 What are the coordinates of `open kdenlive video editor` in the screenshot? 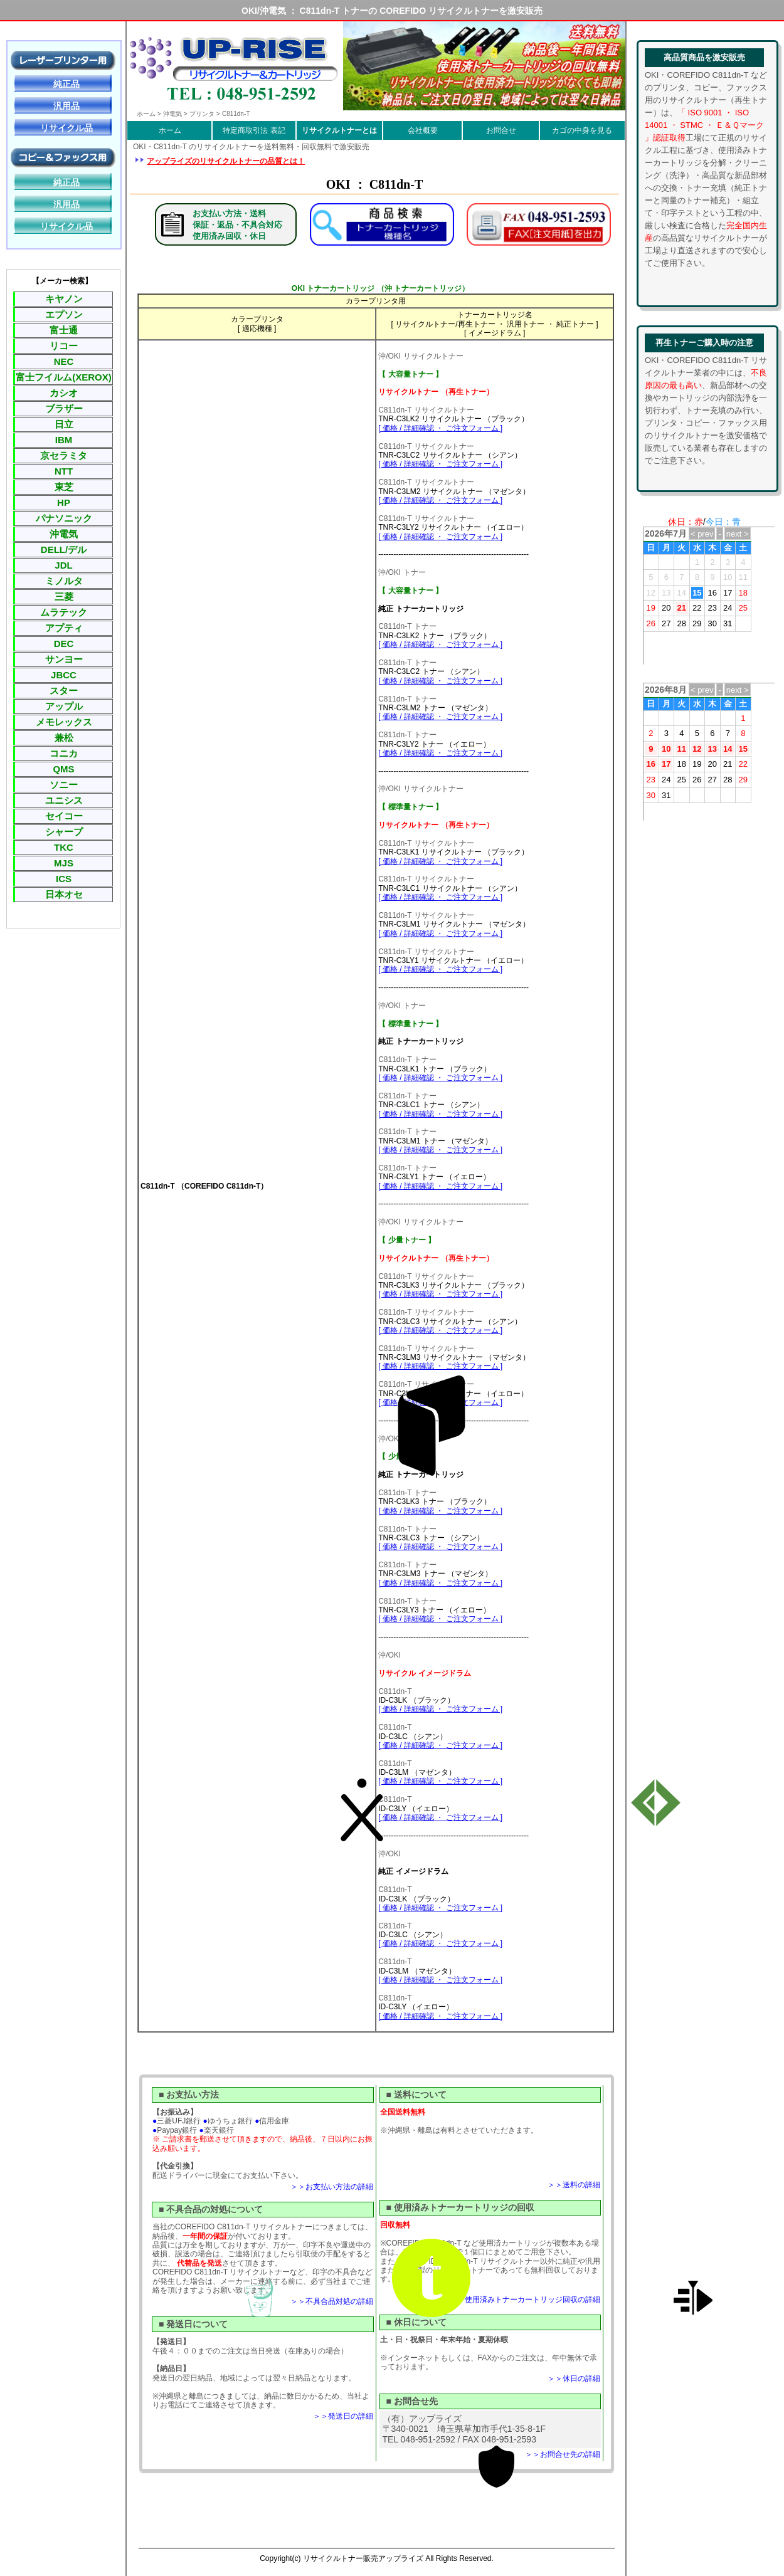 It's located at (693, 2298).